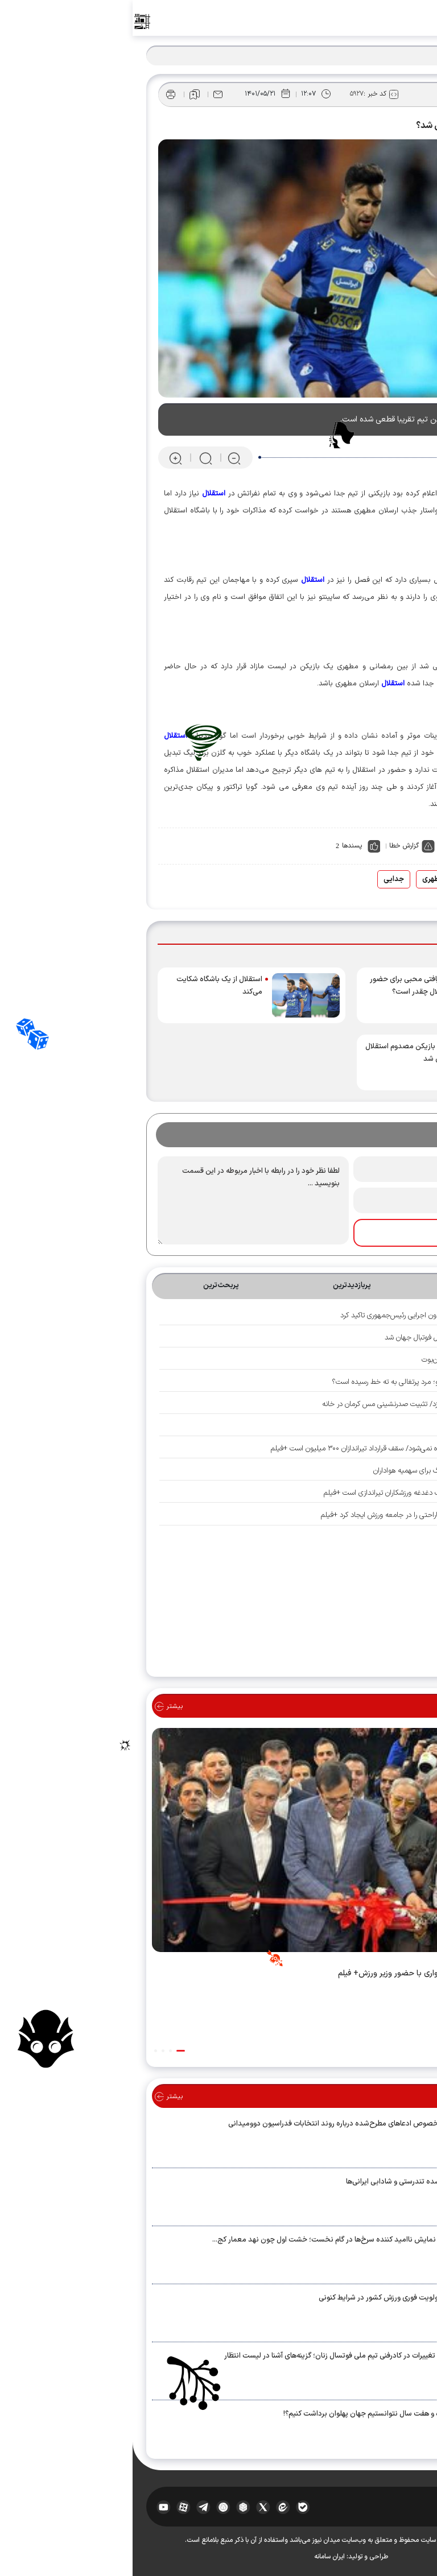 This screenshot has height=2576, width=437. Describe the element at coordinates (125, 1745) in the screenshot. I see `indicates an eclipse or celestial event in a game` at that location.